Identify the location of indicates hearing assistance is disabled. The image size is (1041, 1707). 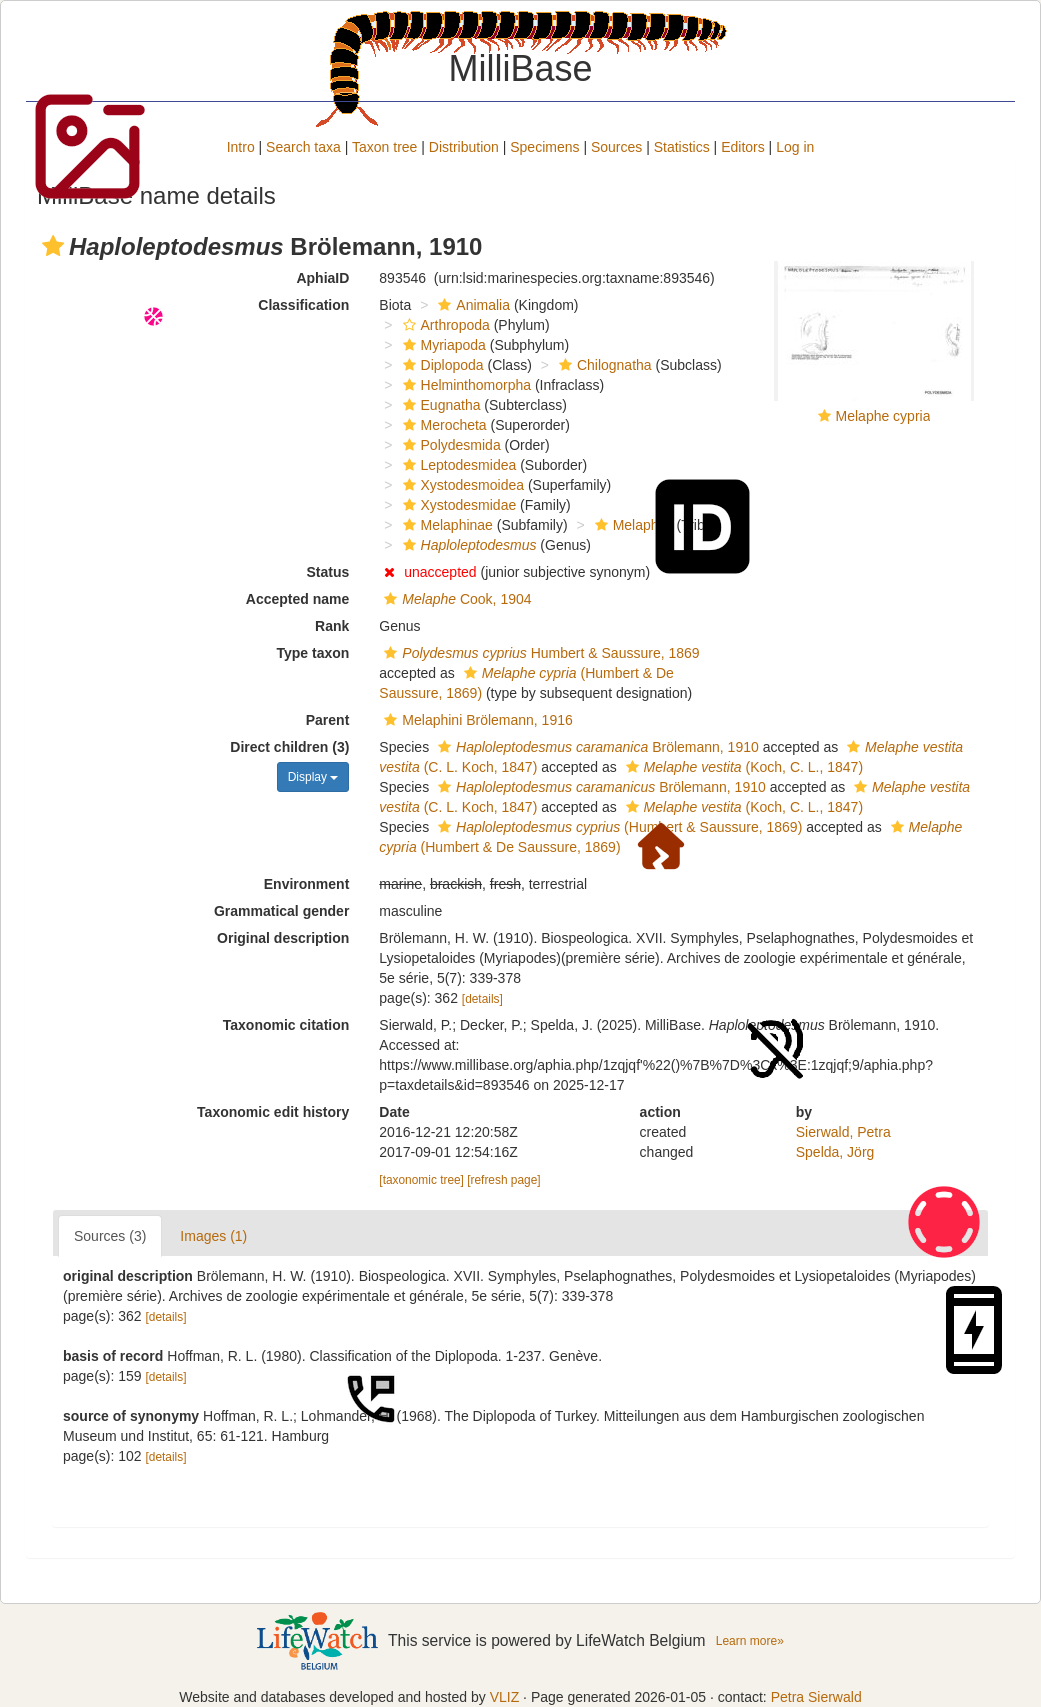
(777, 1049).